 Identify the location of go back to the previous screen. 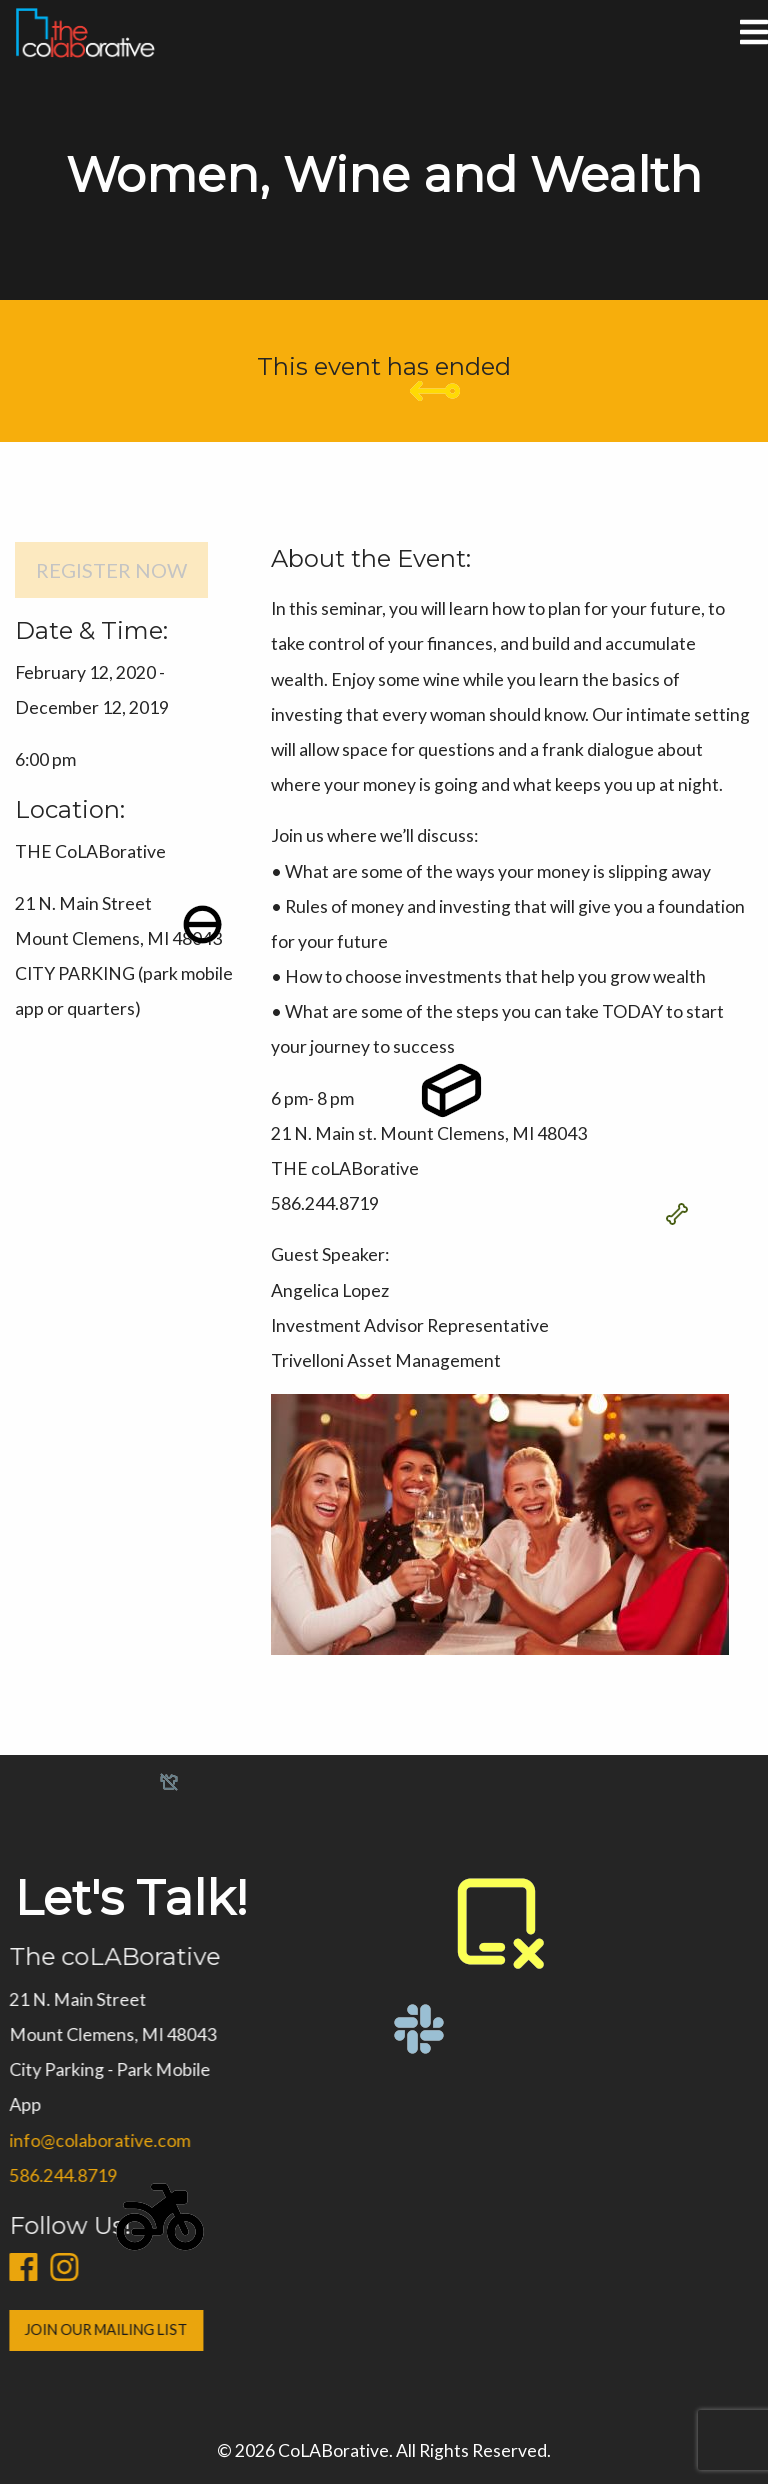
(435, 391).